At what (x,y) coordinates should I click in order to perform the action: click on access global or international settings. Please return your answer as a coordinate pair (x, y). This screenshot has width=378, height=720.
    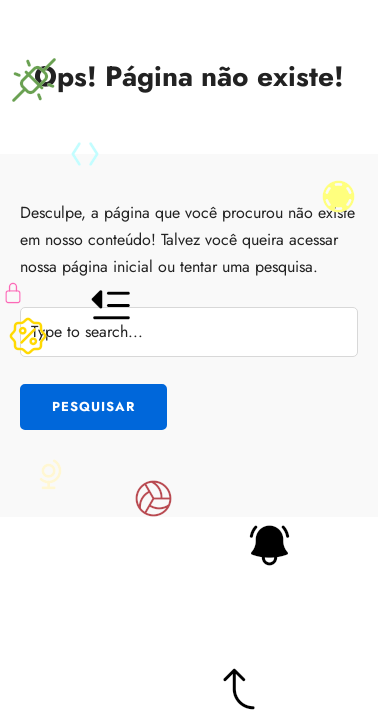
    Looking at the image, I should click on (50, 475).